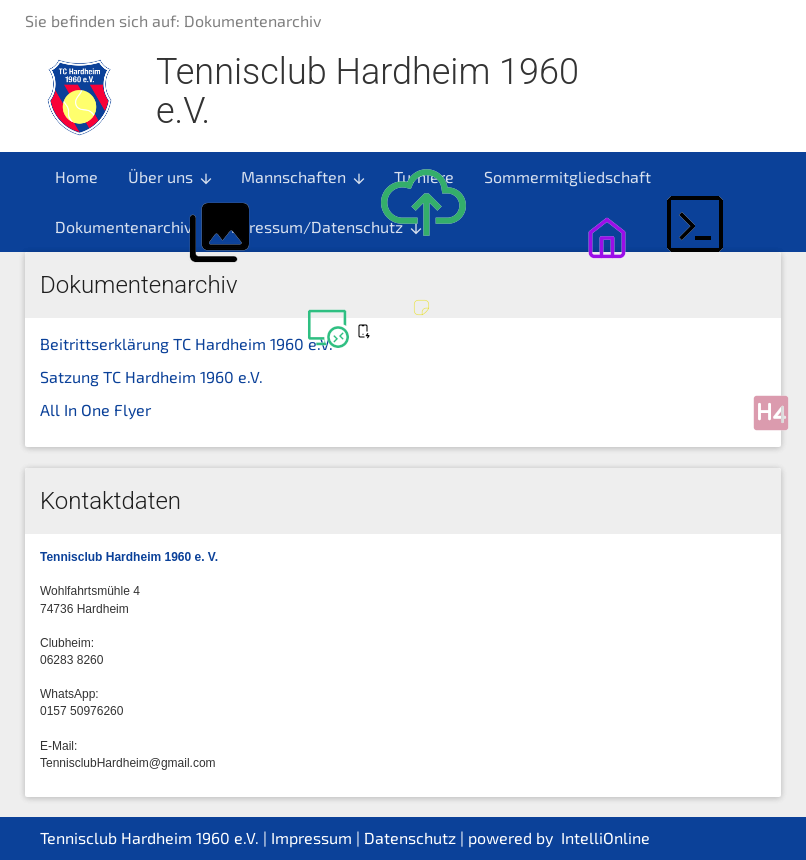  What do you see at coordinates (328, 327) in the screenshot?
I see `access remote desktop connections` at bounding box center [328, 327].